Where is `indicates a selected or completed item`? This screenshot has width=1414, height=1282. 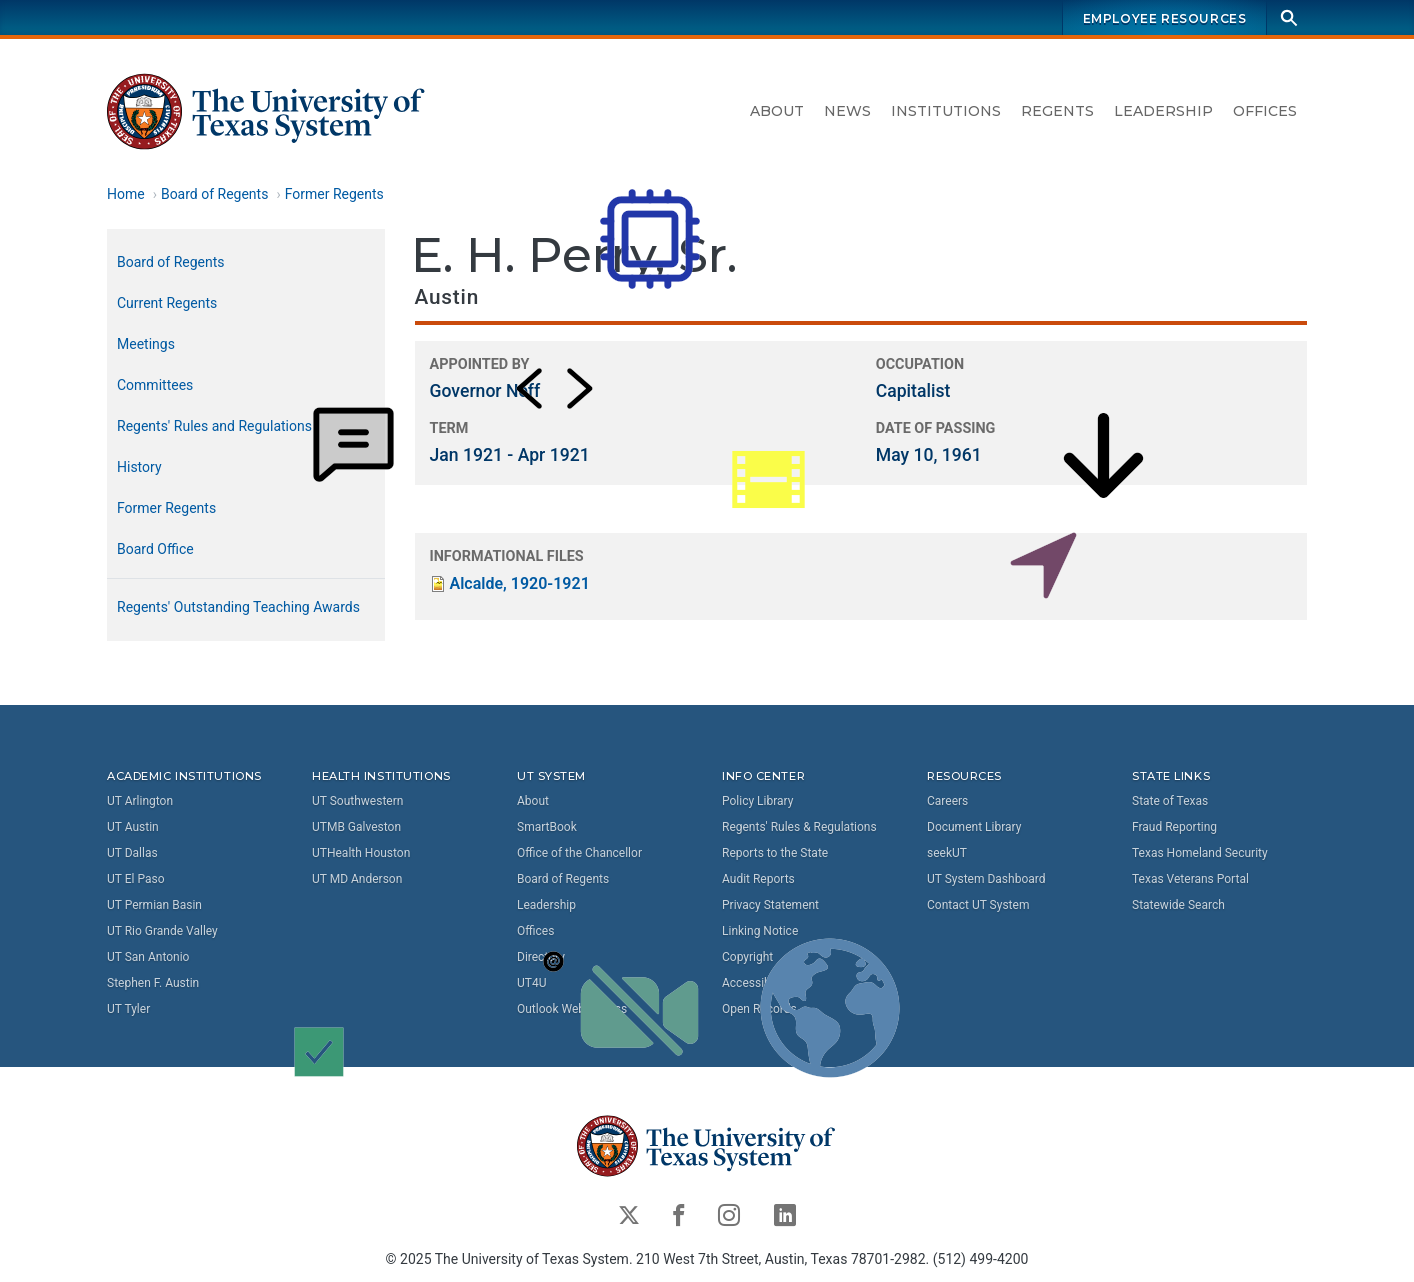 indicates a selected or completed item is located at coordinates (319, 1052).